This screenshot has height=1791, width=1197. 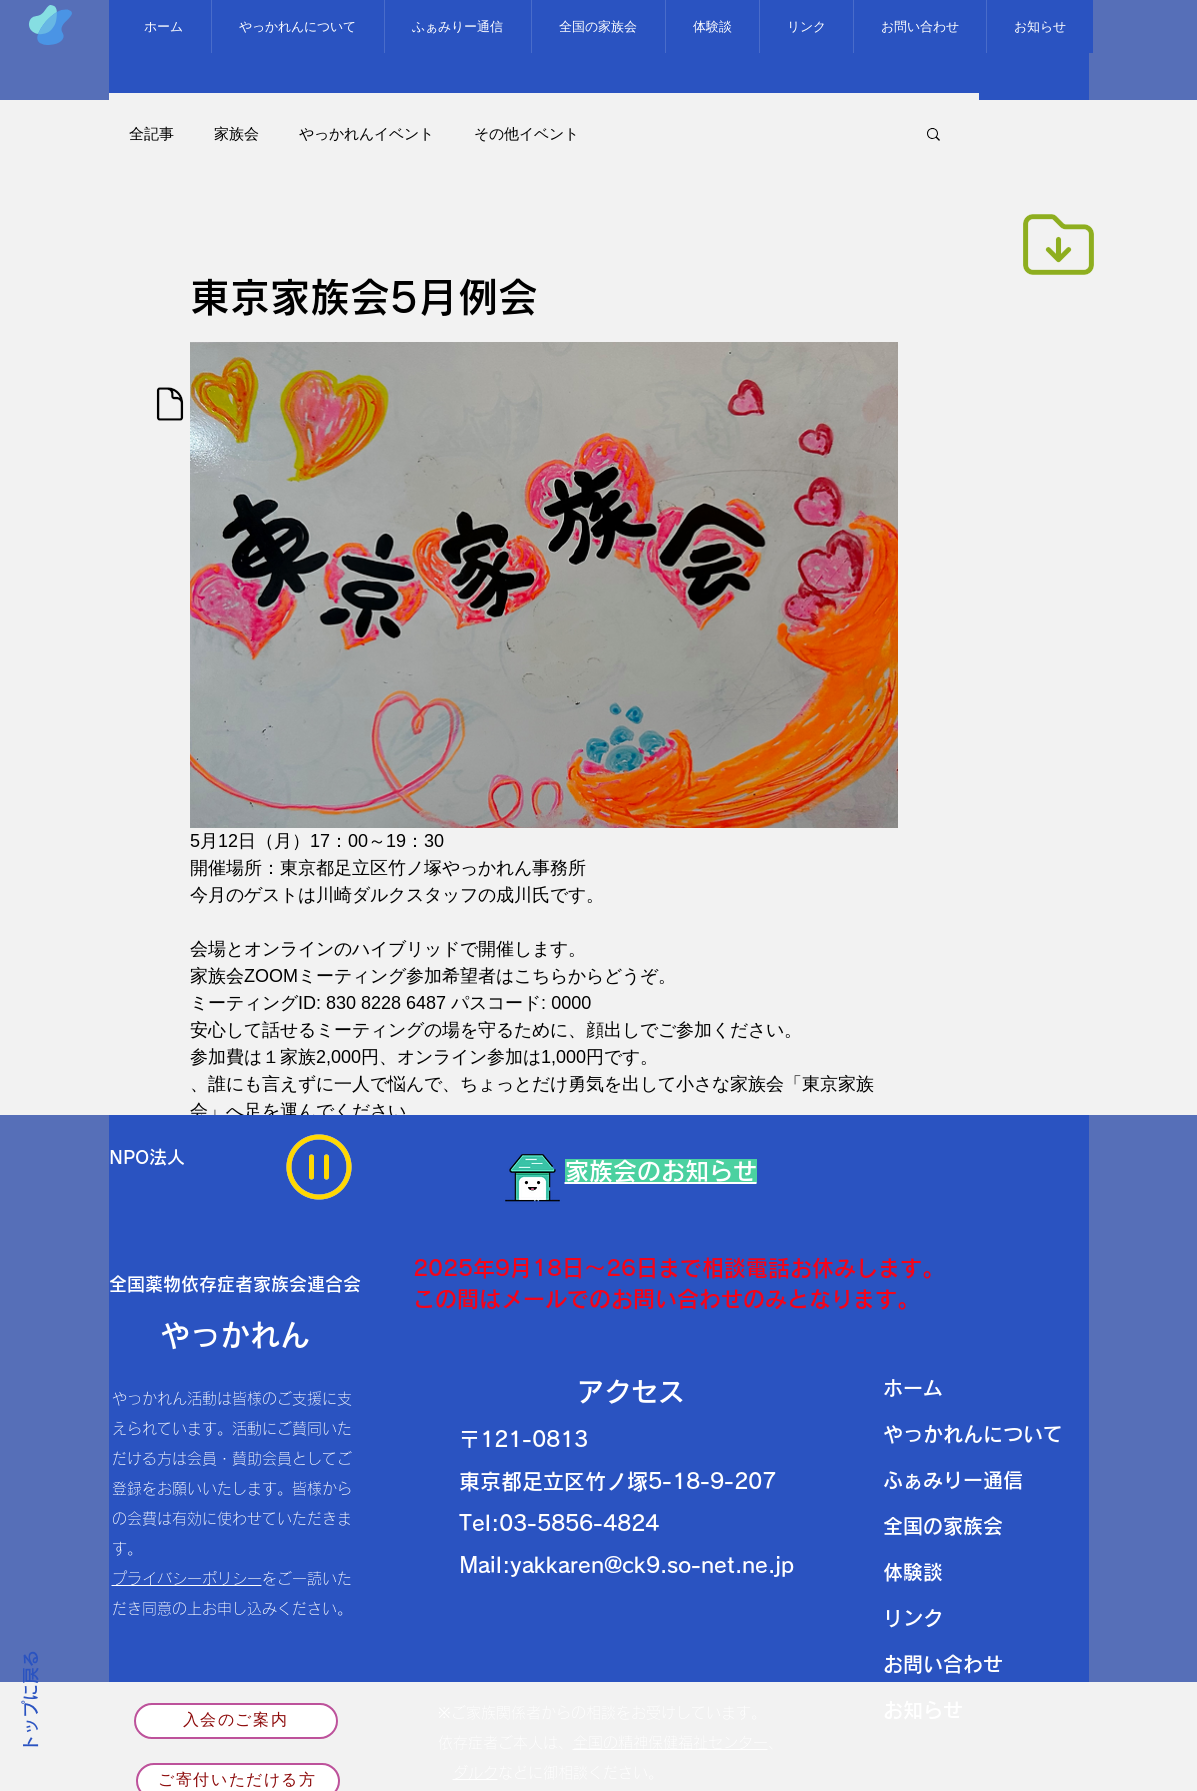 I want to click on pause media playback, so click(x=319, y=1167).